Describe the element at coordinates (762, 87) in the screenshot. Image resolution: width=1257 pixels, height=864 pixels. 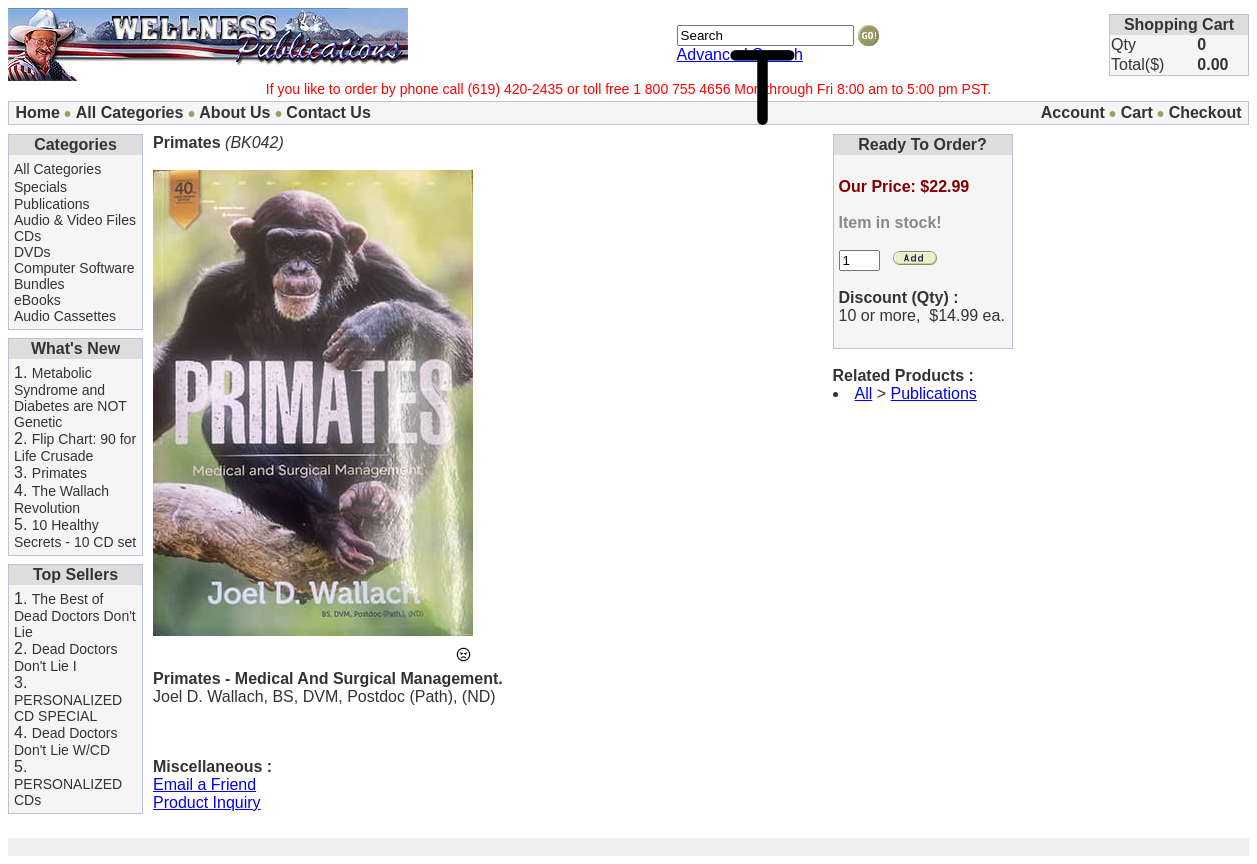
I see `text formatting or typography options` at that location.